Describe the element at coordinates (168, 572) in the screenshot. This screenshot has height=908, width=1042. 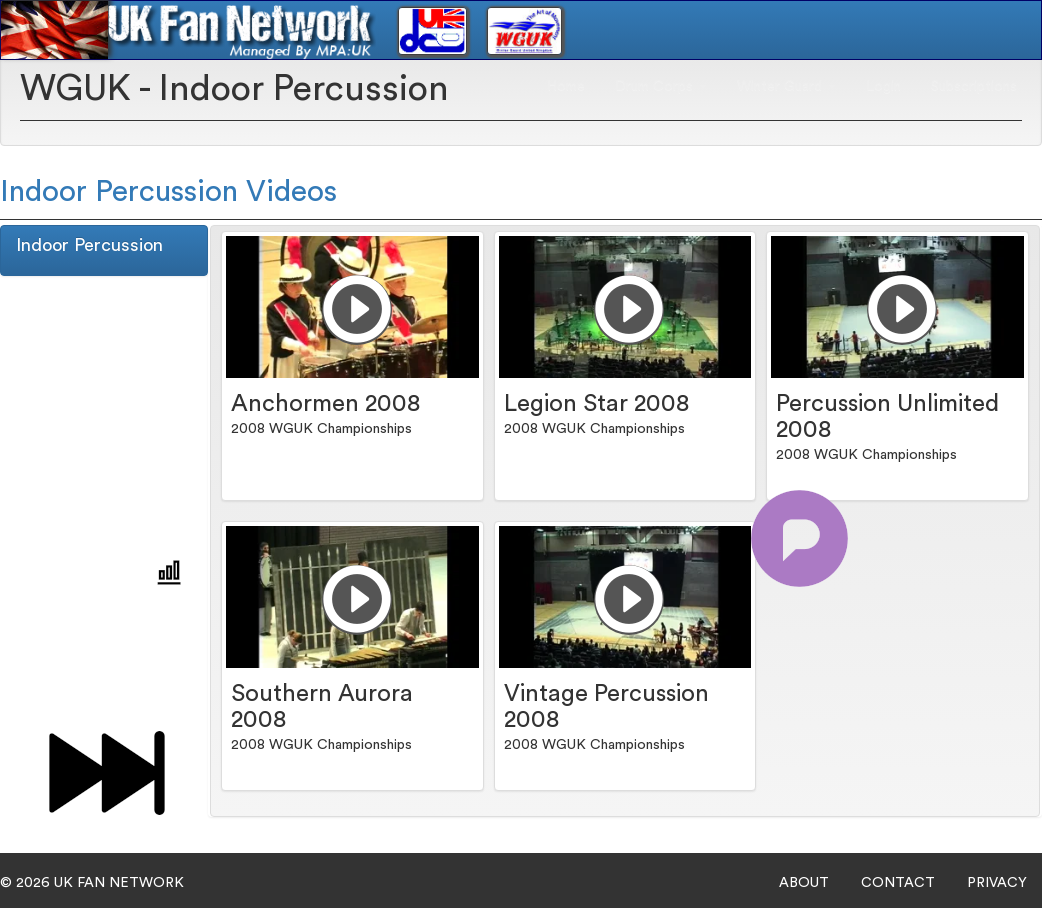
I see `open numbers spreadsheet app` at that location.